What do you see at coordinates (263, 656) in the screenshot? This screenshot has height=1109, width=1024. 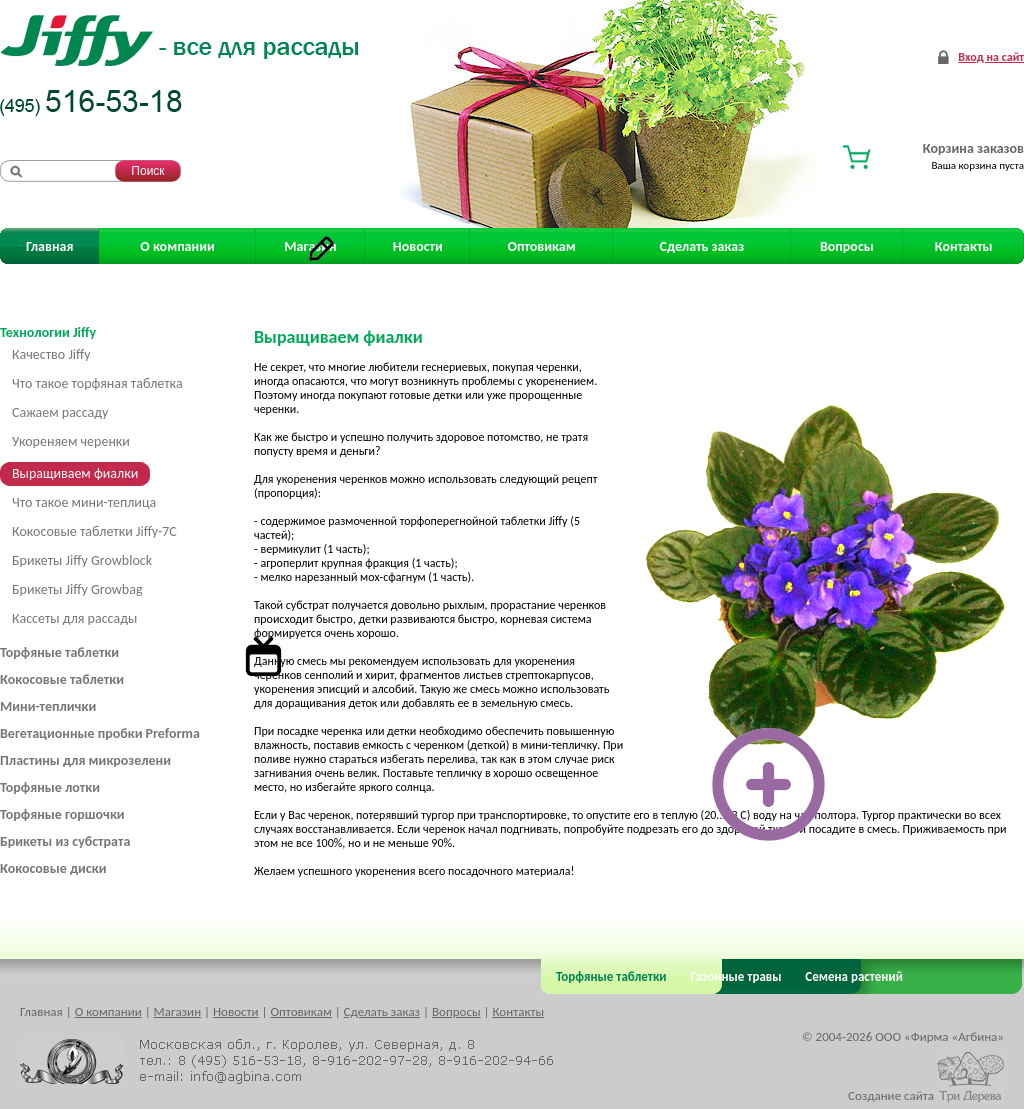 I see `access tv or video streaming` at bounding box center [263, 656].